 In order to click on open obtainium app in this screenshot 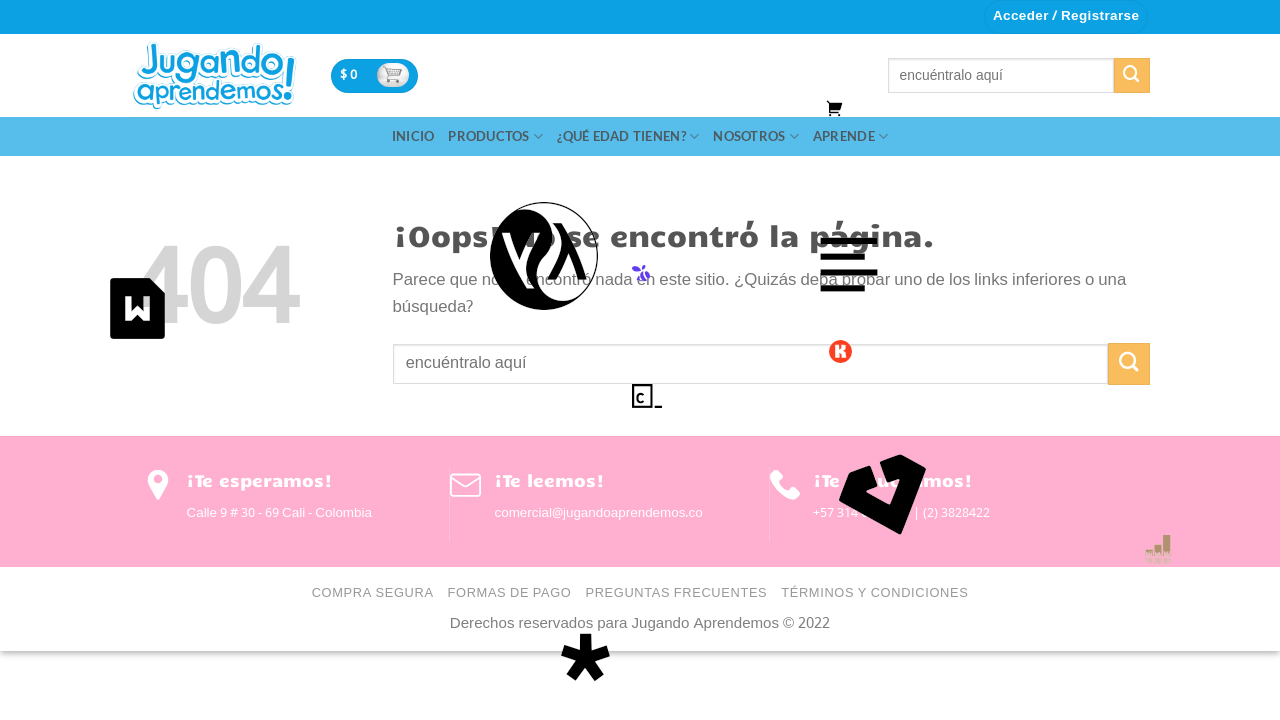, I will do `click(882, 494)`.